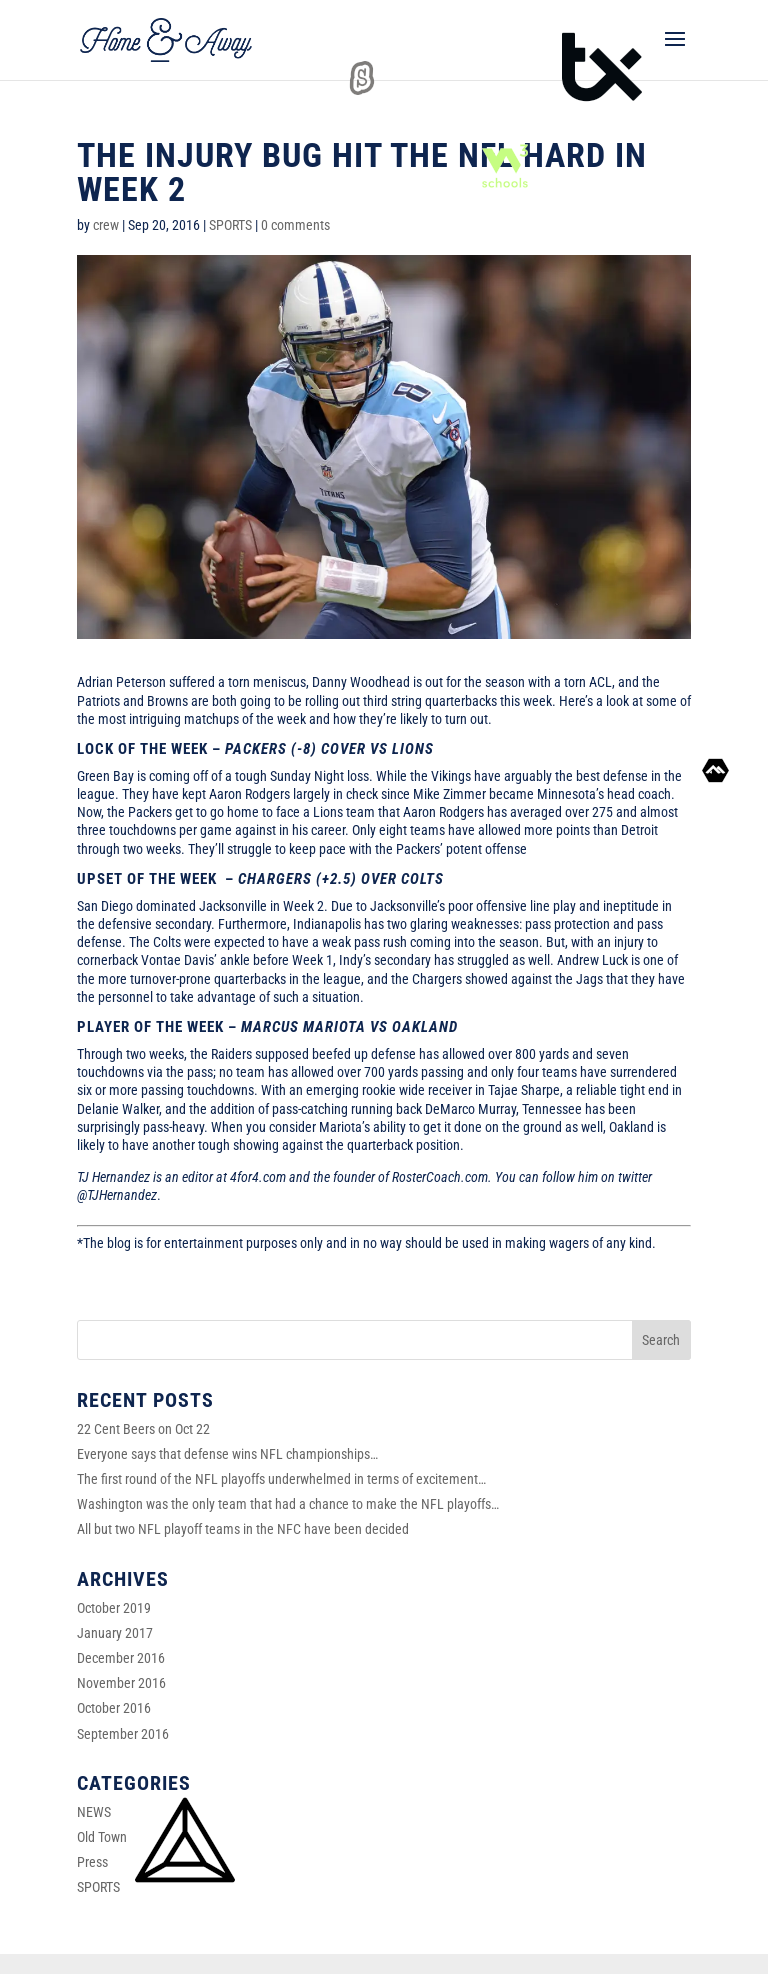 This screenshot has width=768, height=1974. I want to click on visit W3Schools website, so click(505, 166).